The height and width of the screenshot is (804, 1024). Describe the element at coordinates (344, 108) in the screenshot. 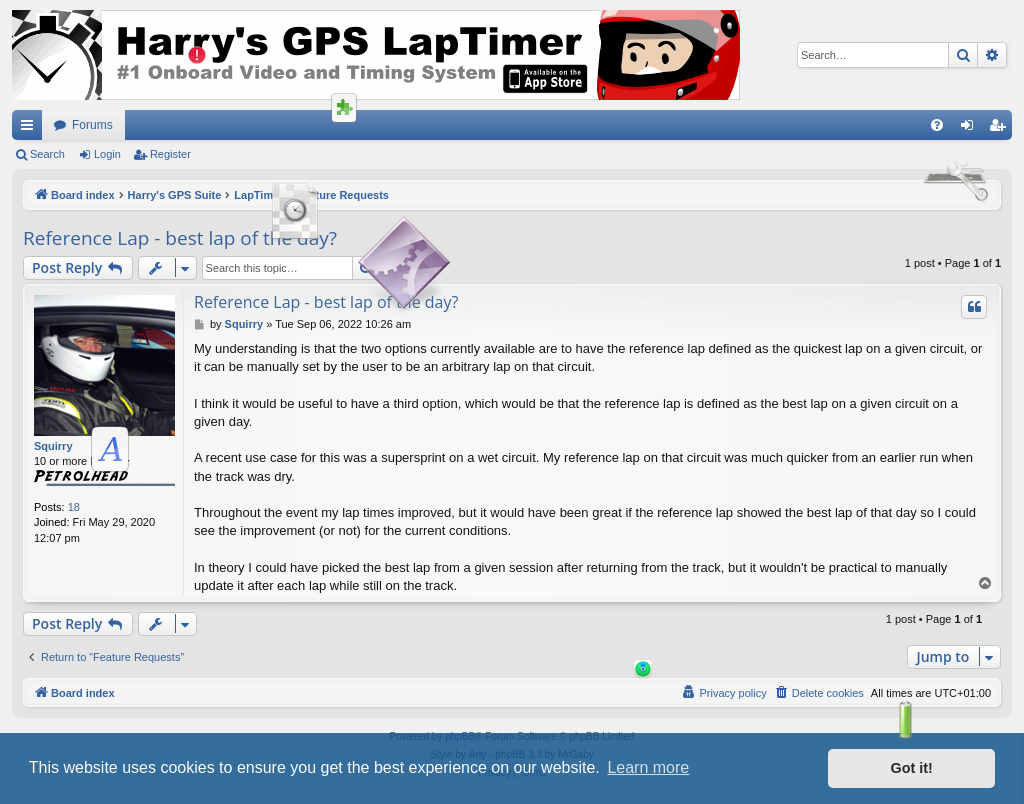

I see `install a browser extension or add-on` at that location.